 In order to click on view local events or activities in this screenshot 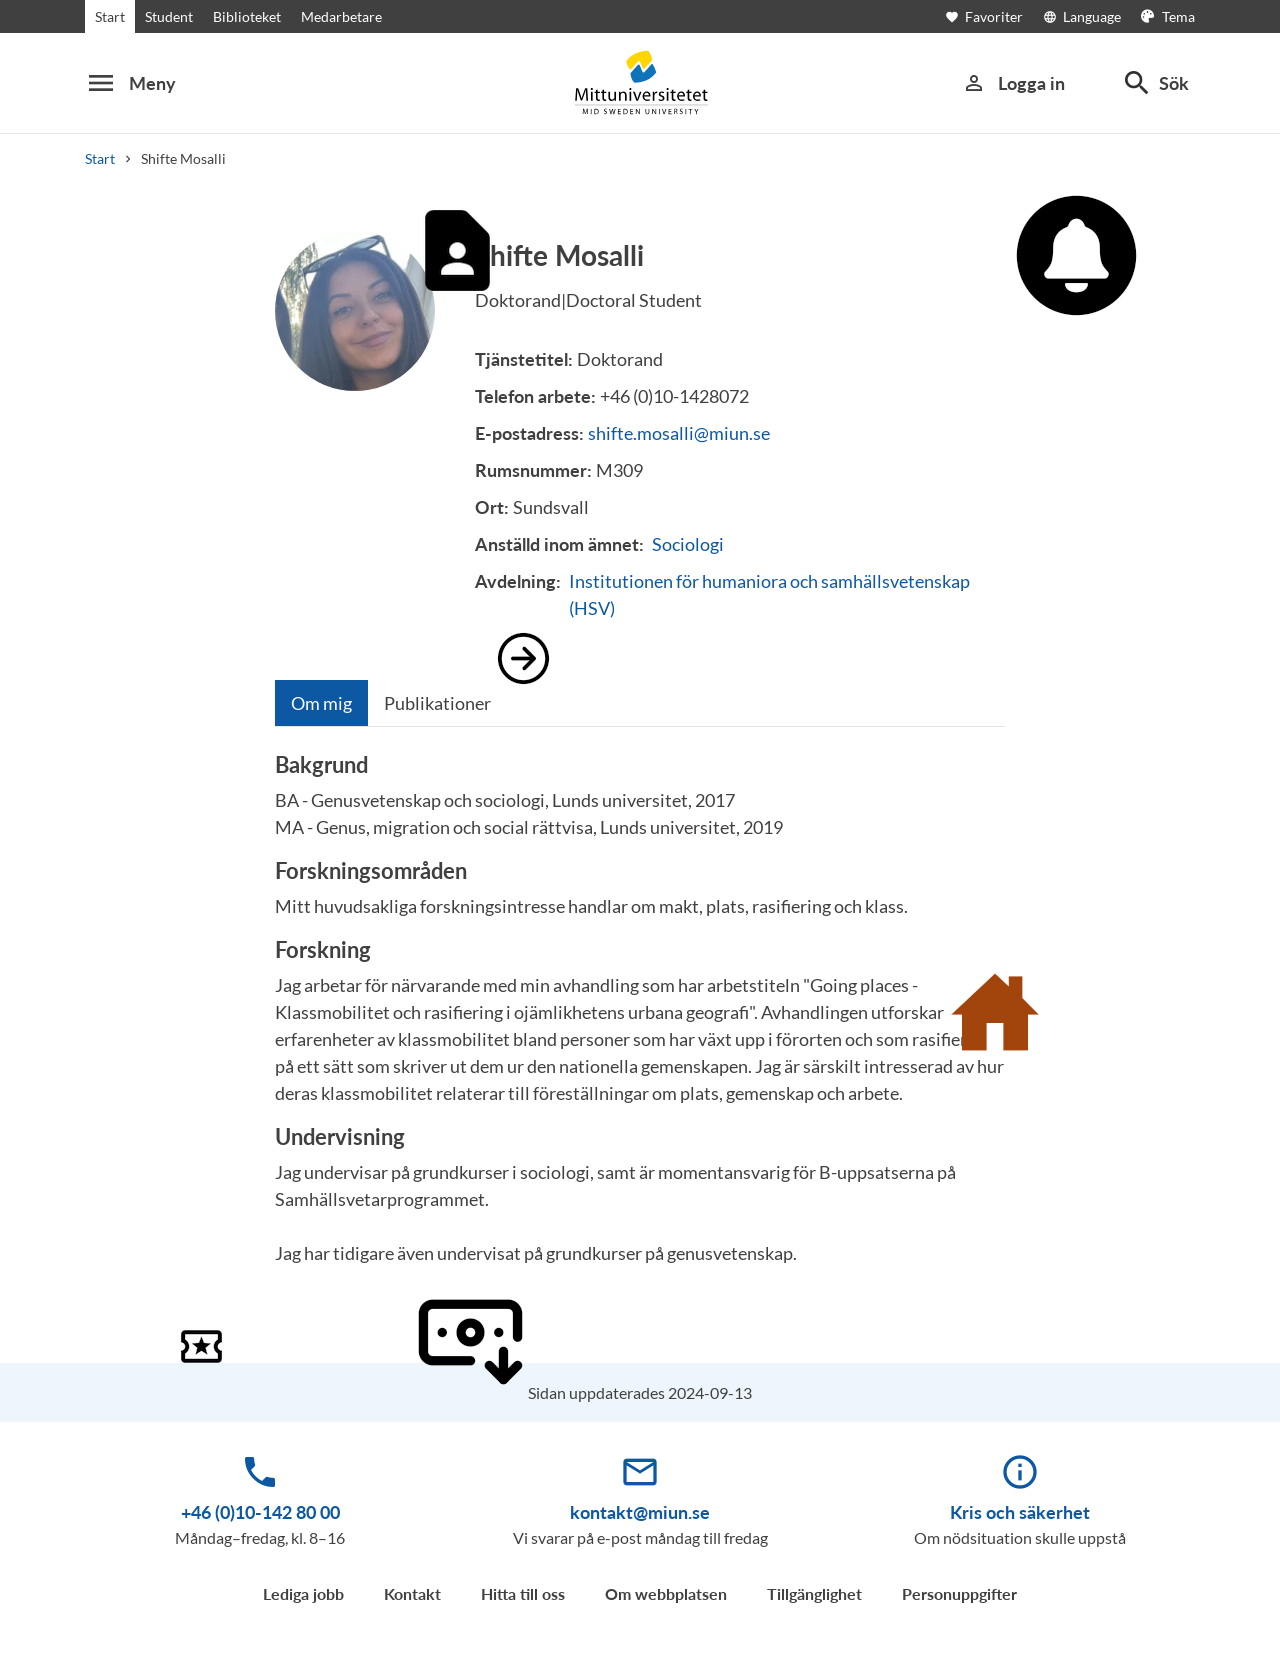, I will do `click(201, 1346)`.